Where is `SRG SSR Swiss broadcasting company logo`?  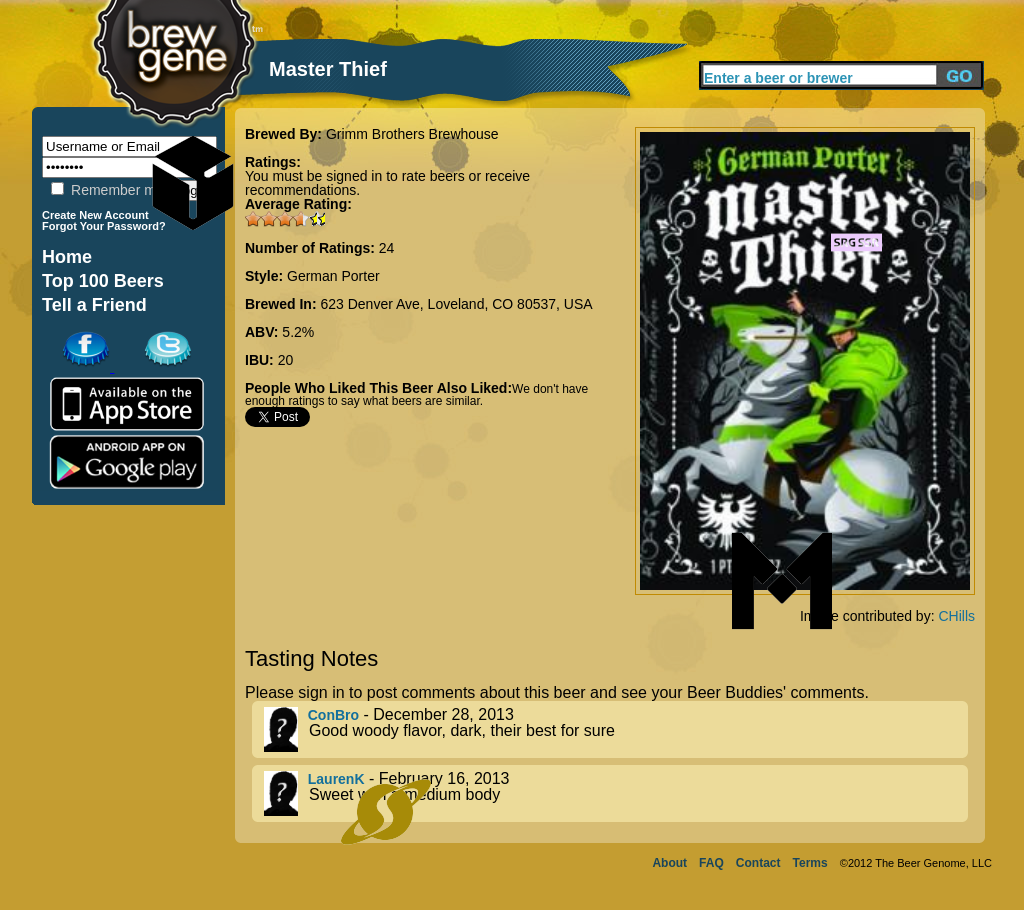 SRG SSR Swiss broadcasting company logo is located at coordinates (856, 242).